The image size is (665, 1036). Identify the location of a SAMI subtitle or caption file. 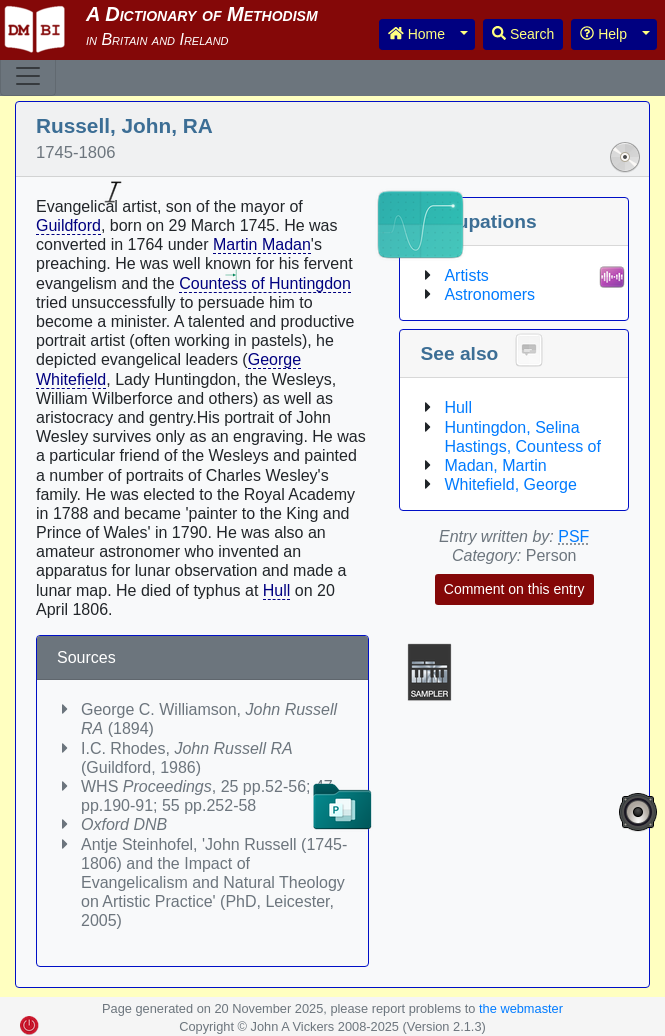
(529, 350).